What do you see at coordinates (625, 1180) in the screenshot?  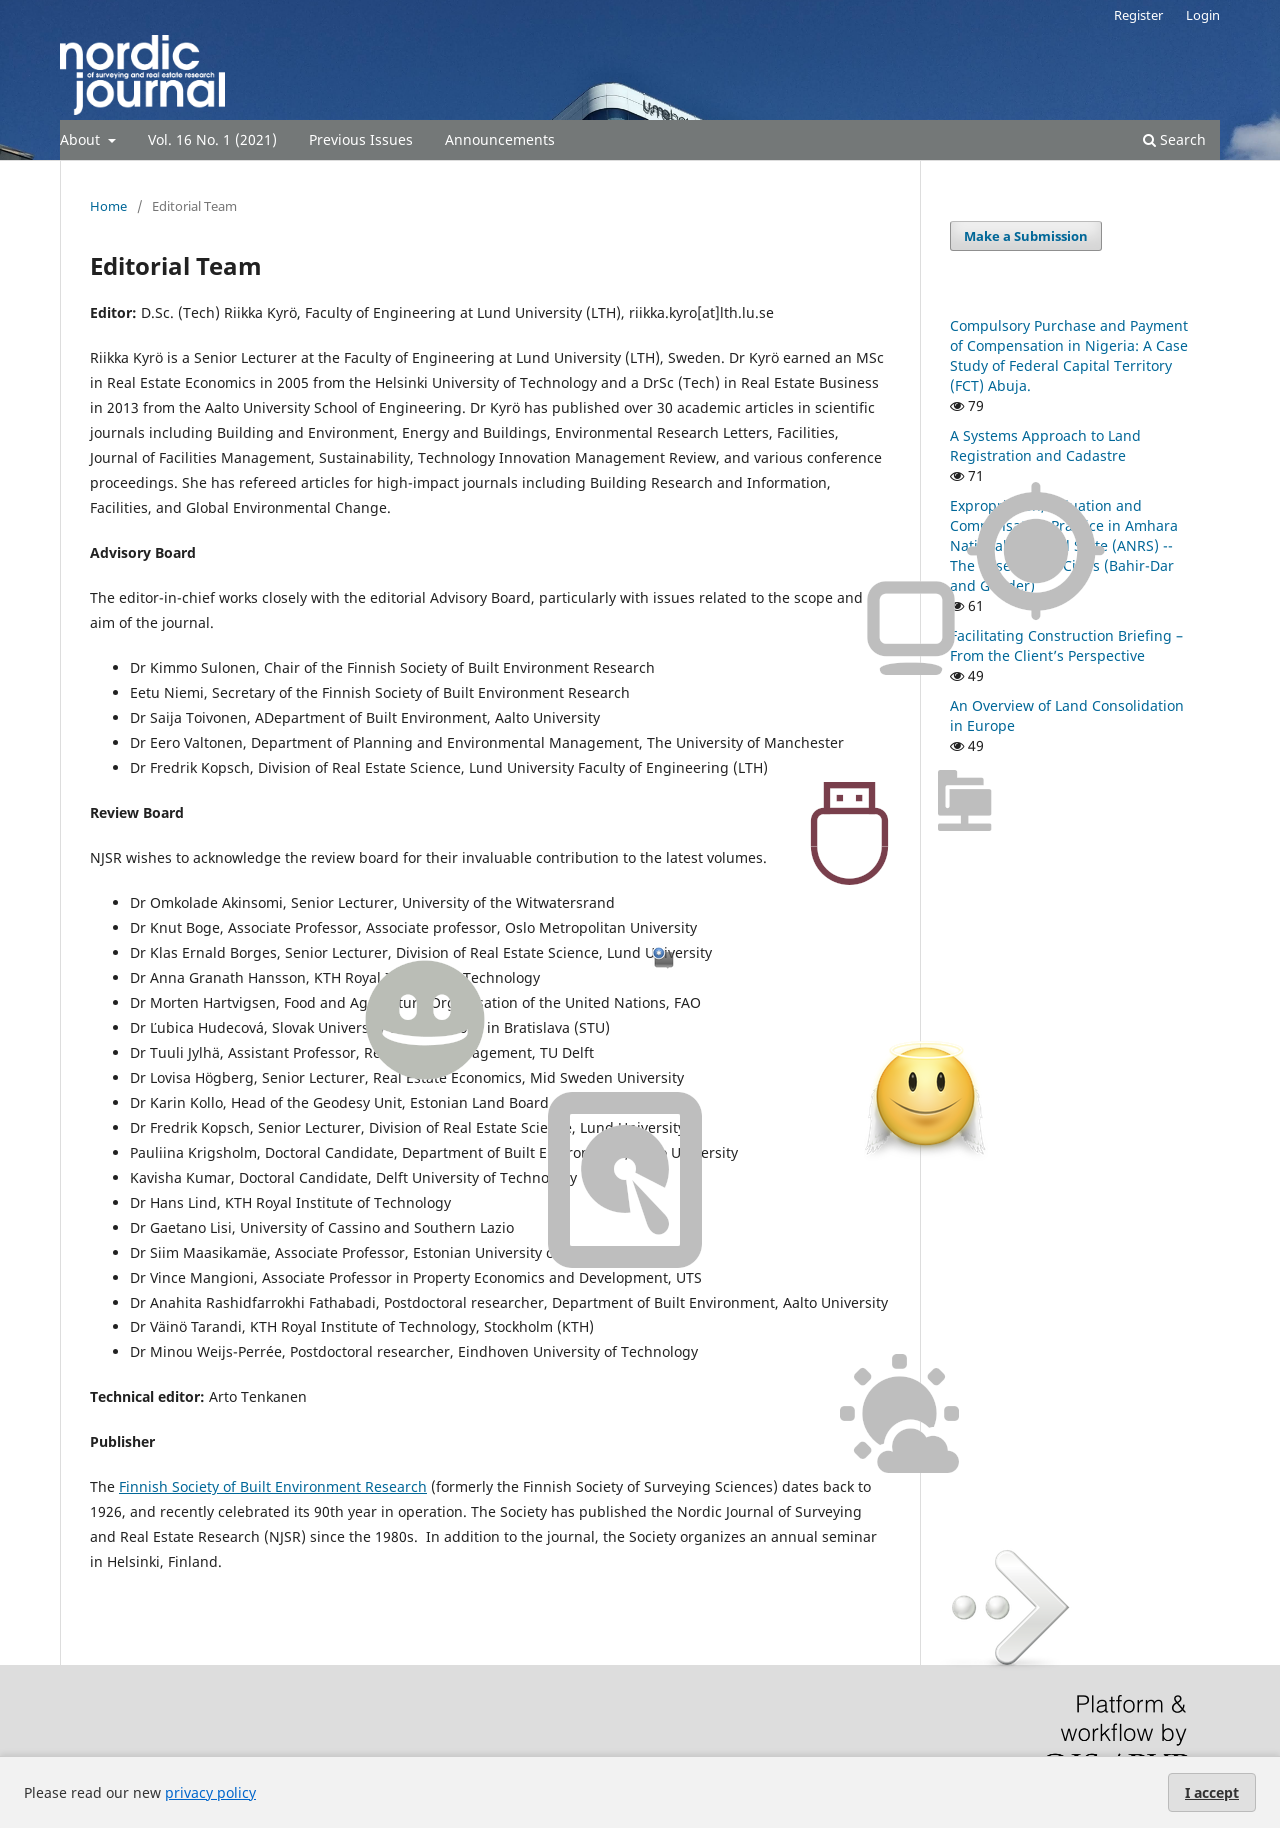 I see `access firewire hard drive` at bounding box center [625, 1180].